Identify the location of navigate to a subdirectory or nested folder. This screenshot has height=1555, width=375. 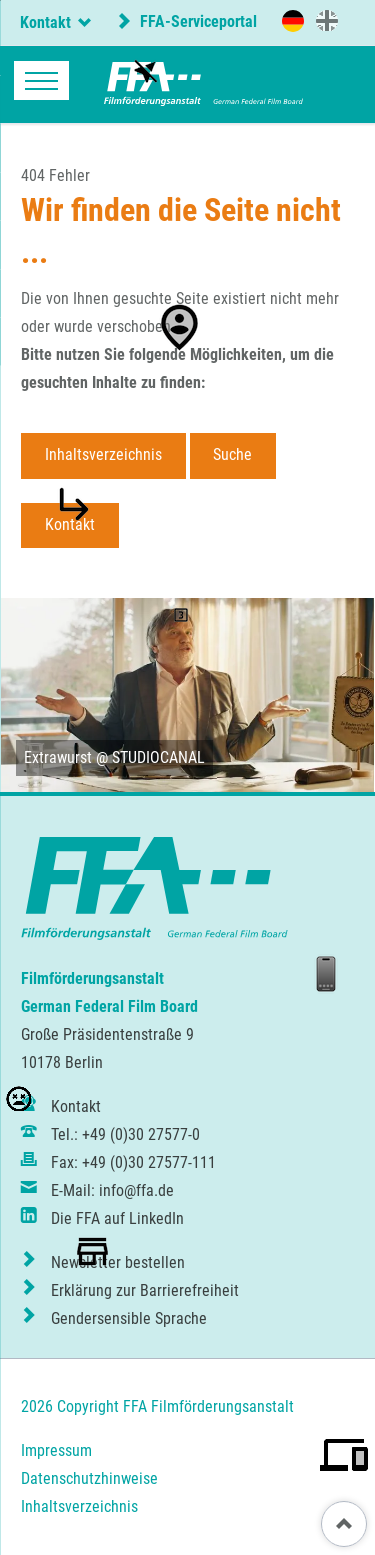
(75, 503).